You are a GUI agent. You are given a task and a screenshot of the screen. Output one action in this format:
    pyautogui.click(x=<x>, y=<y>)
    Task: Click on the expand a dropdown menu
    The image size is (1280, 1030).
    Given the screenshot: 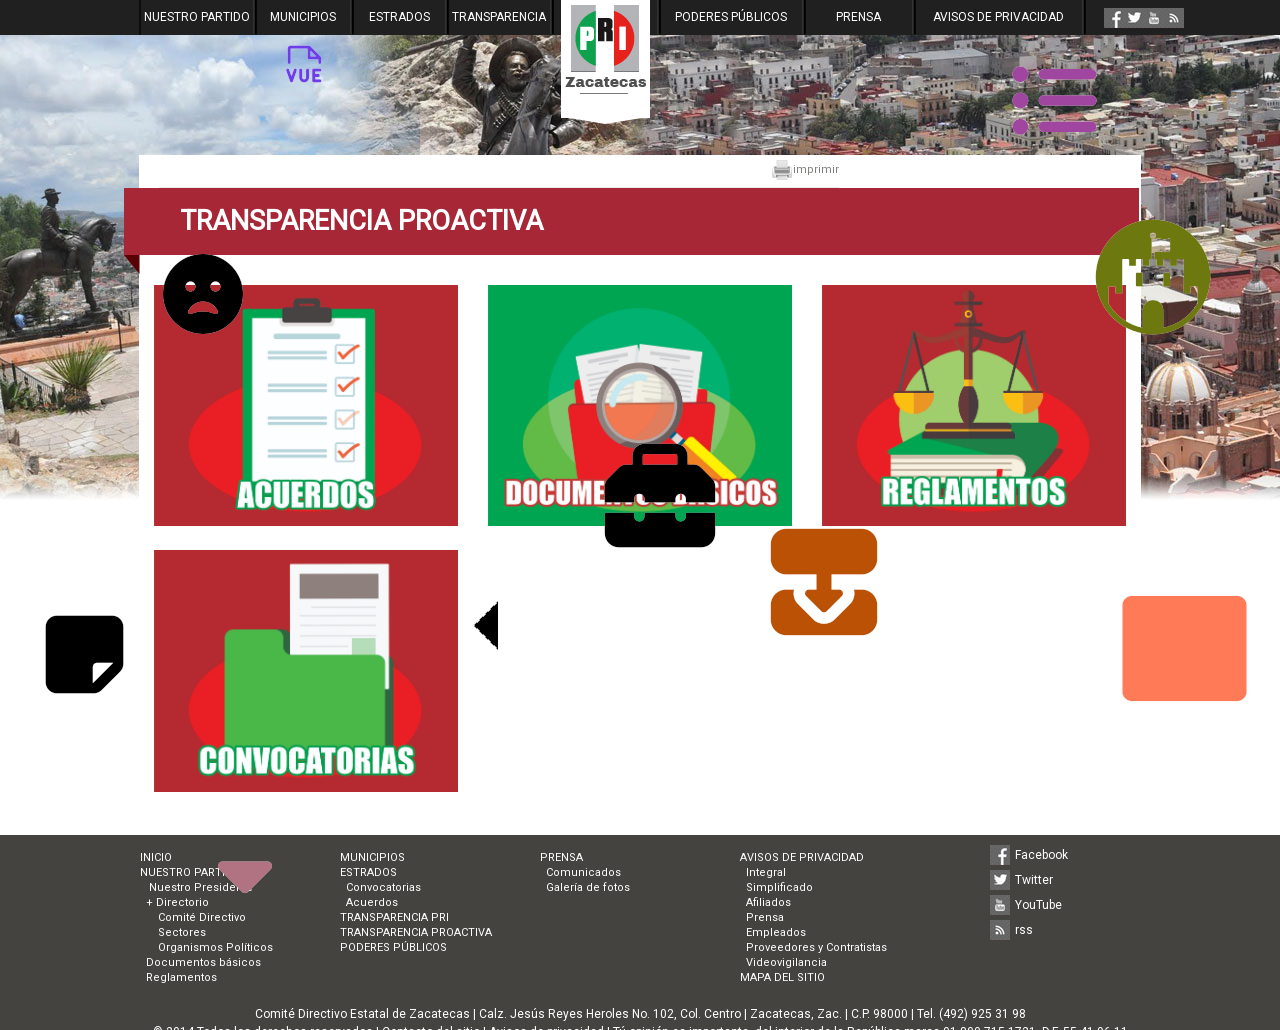 What is the action you would take?
    pyautogui.click(x=245, y=875)
    